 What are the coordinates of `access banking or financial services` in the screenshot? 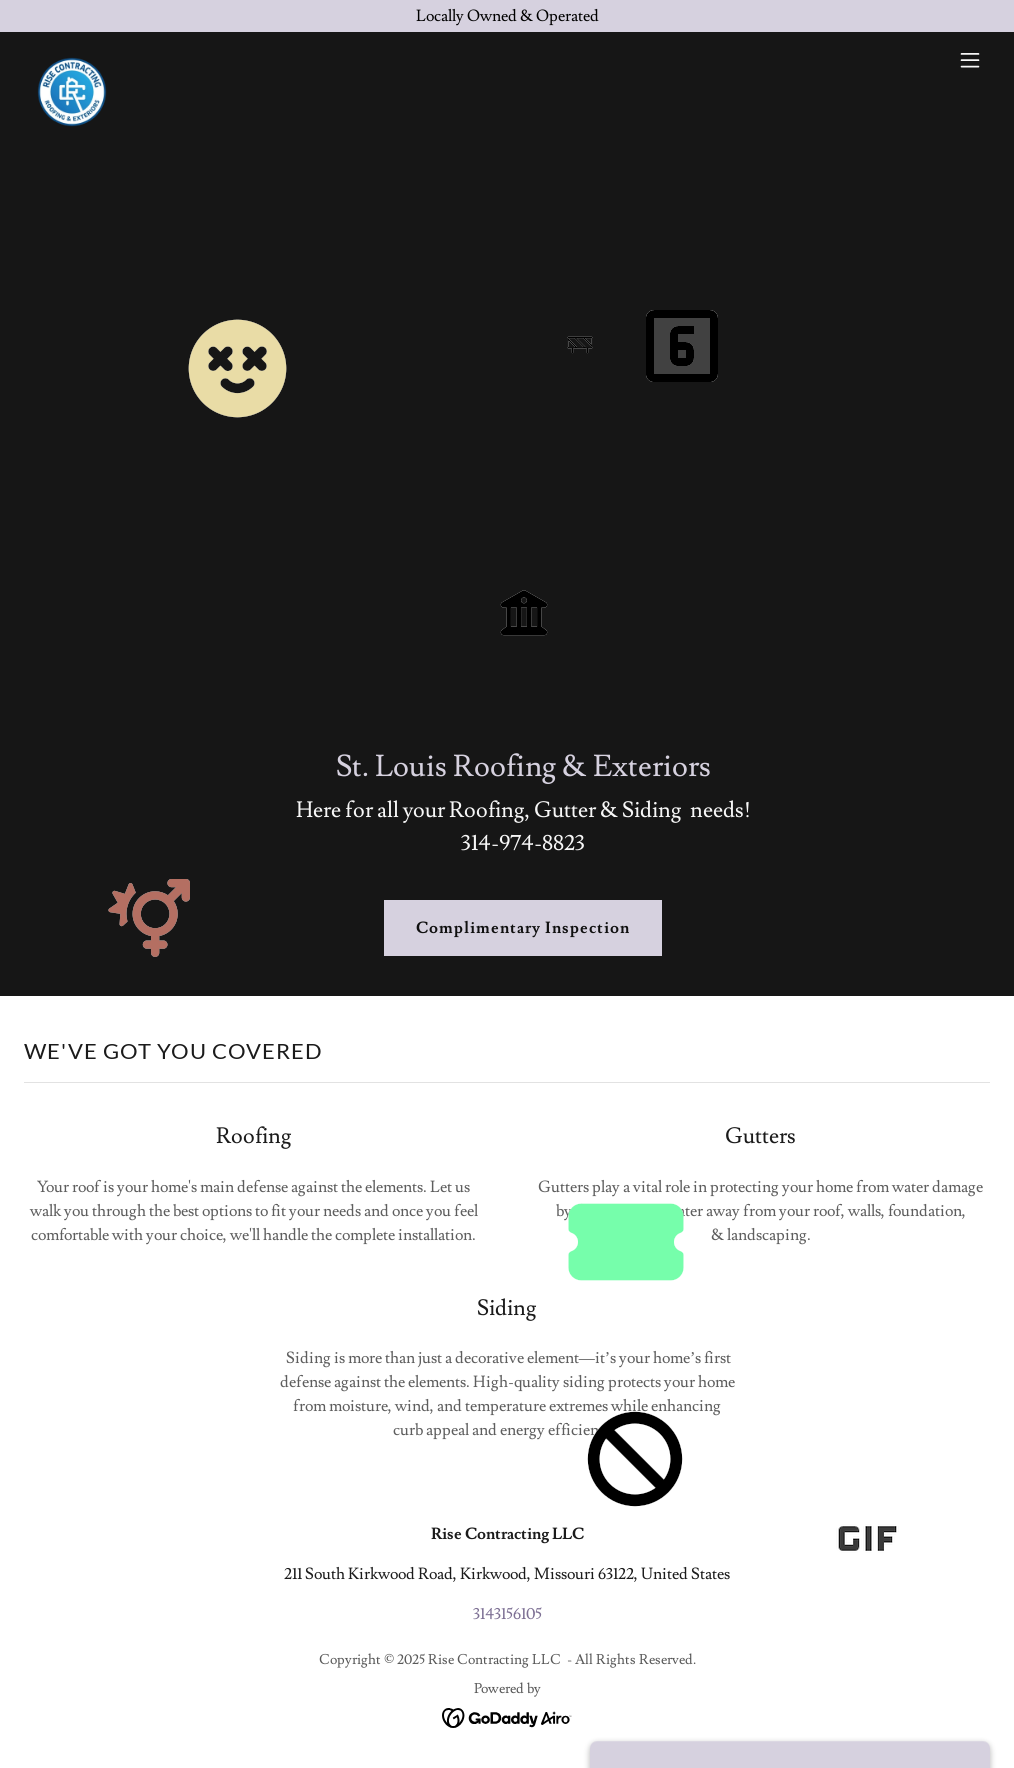 It's located at (524, 612).